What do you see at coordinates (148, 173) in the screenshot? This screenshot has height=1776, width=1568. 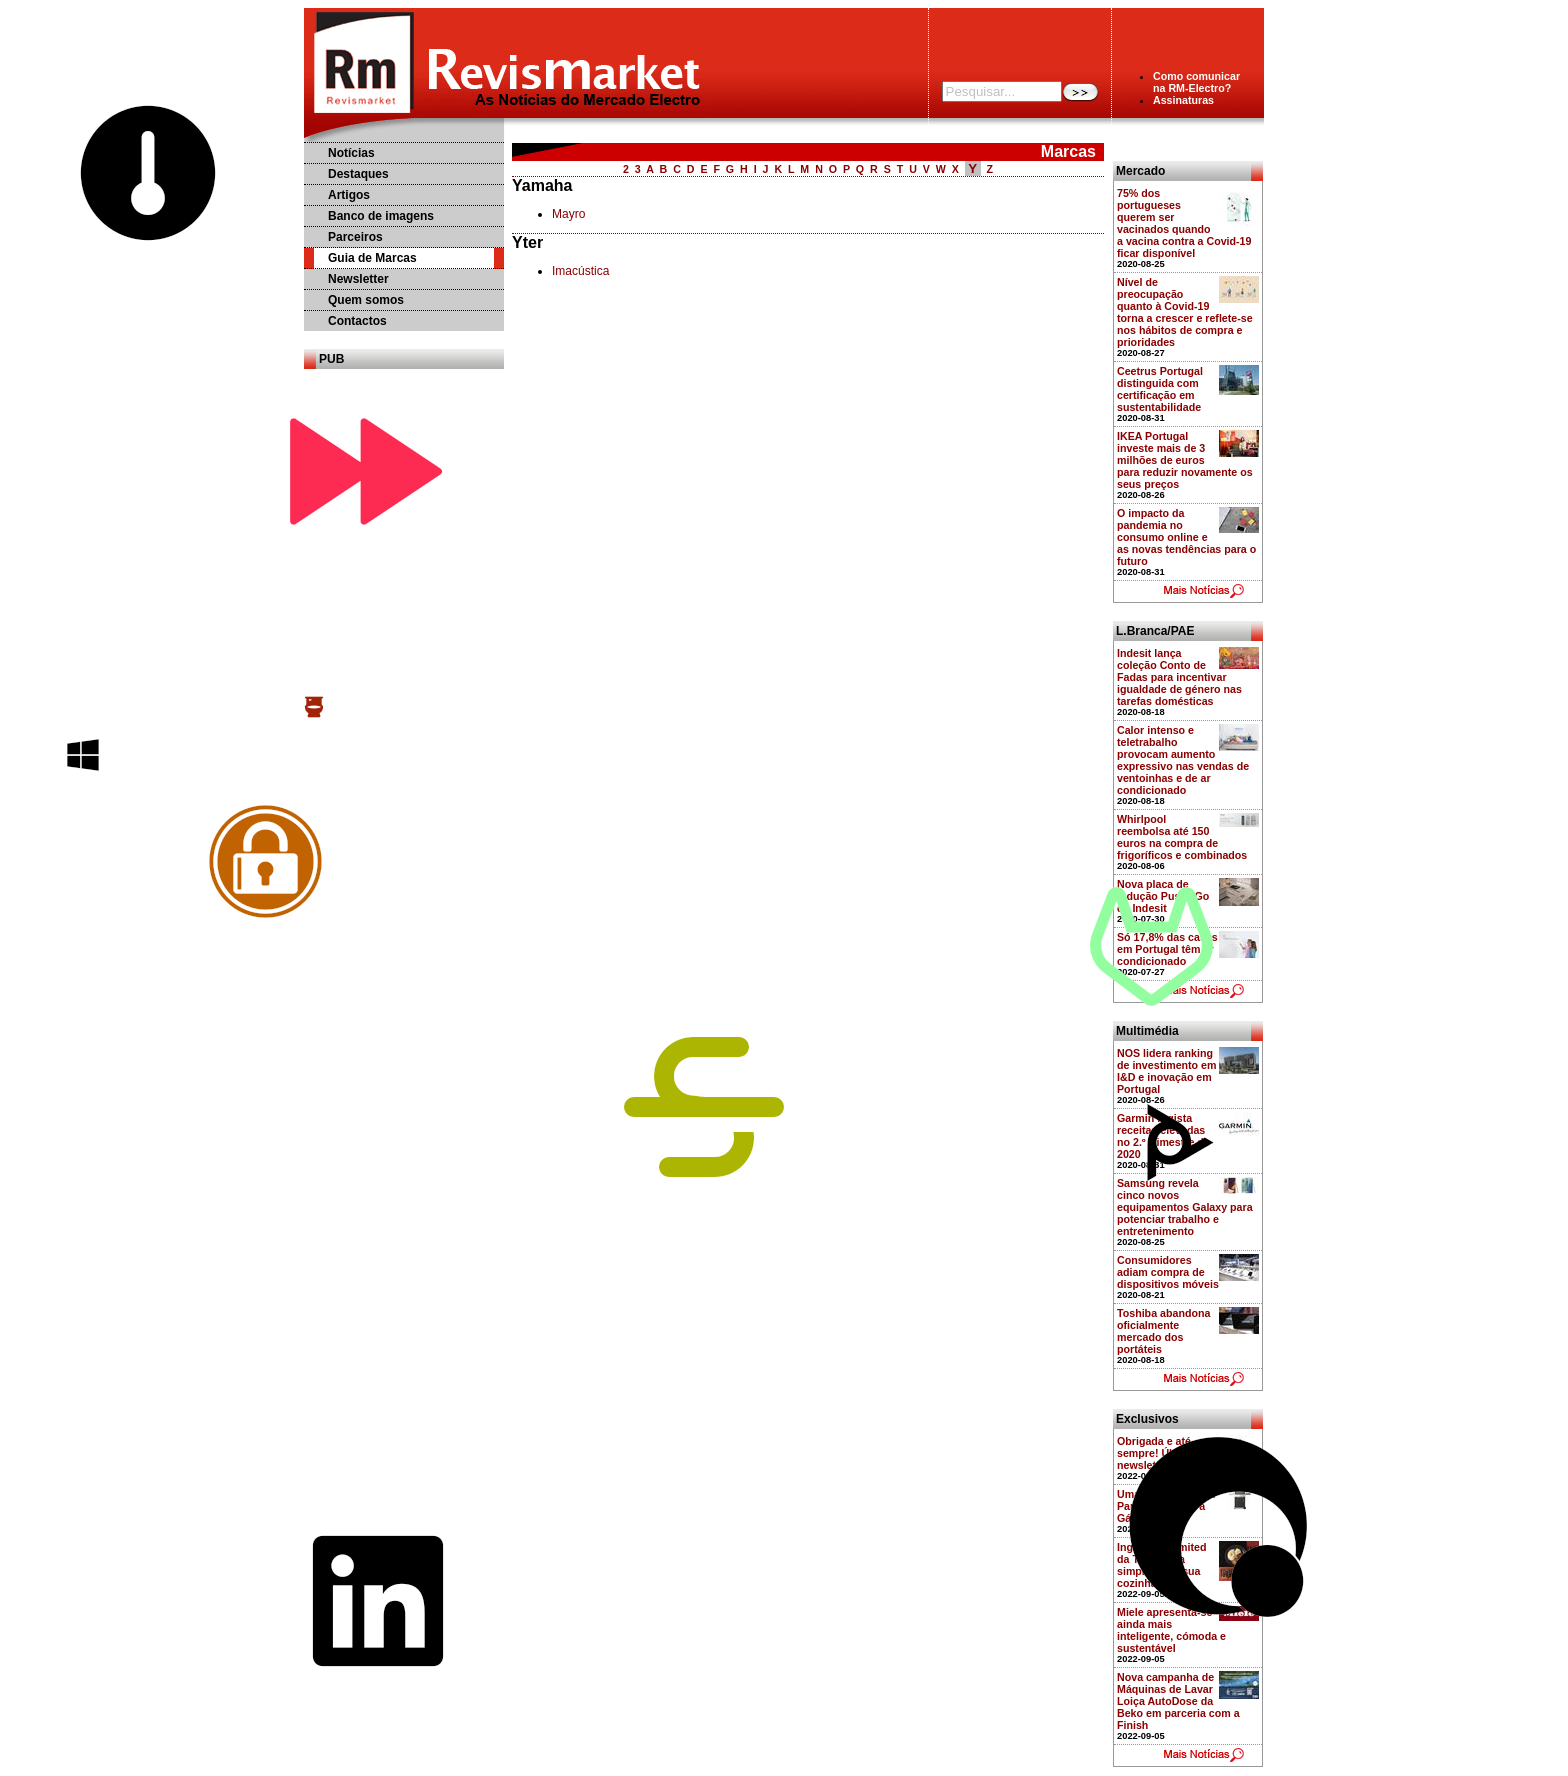 I see `view performance or speed metrics` at bounding box center [148, 173].